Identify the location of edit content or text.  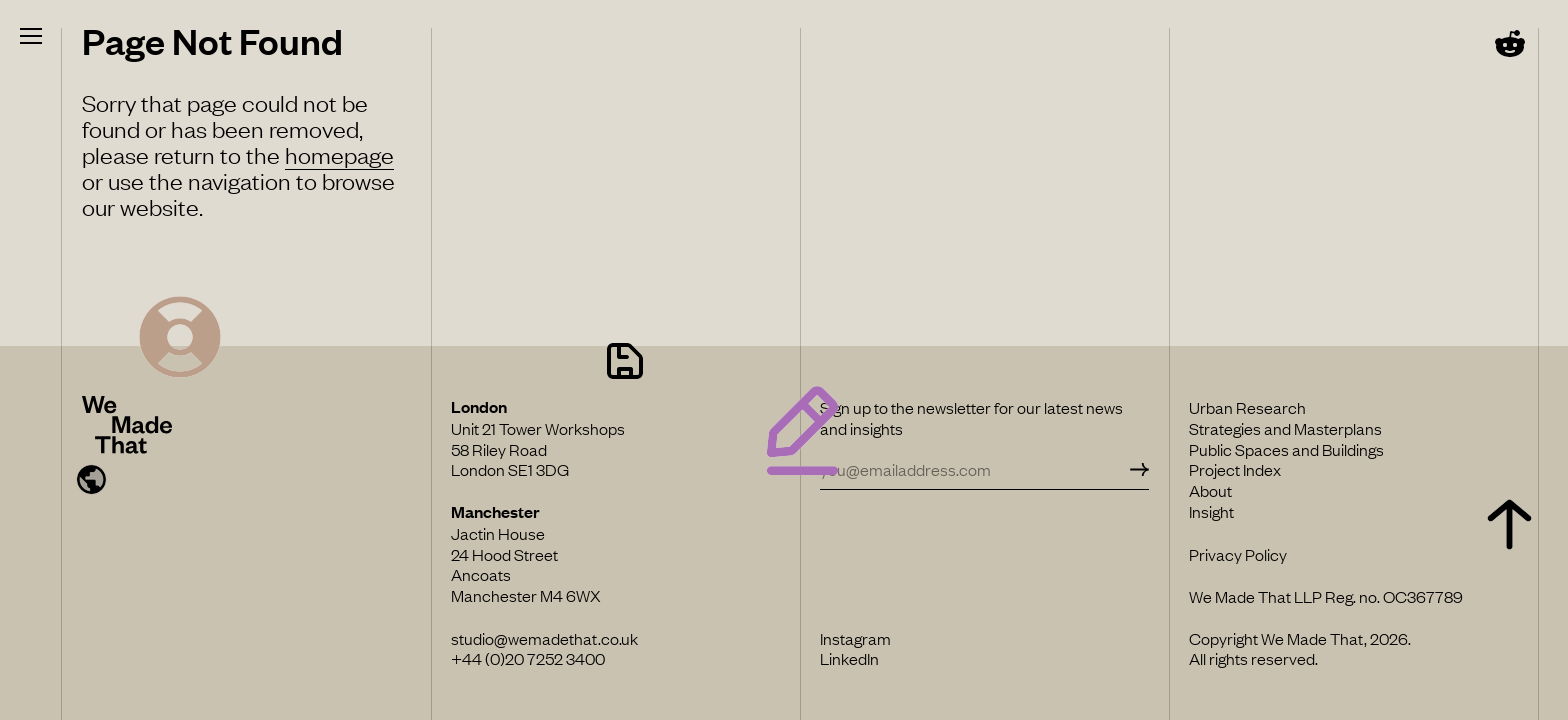
(802, 430).